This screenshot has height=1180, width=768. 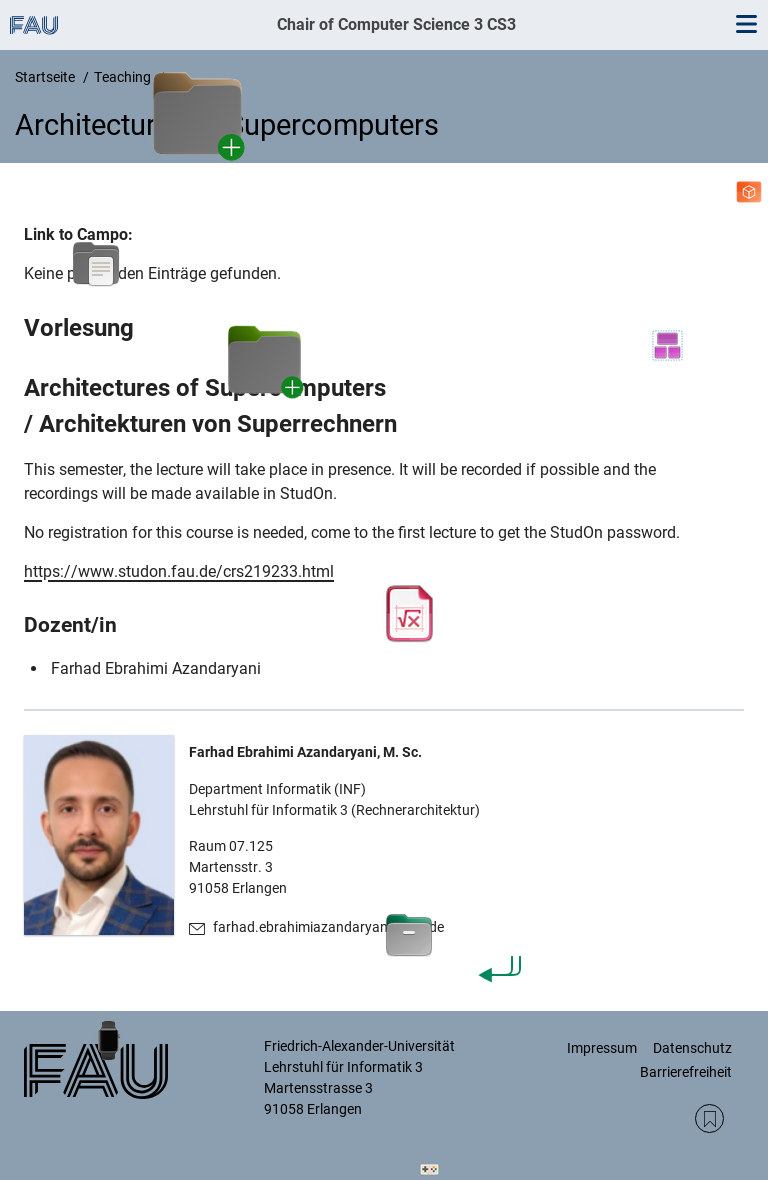 I want to click on apple watch device icon, so click(x=108, y=1040).